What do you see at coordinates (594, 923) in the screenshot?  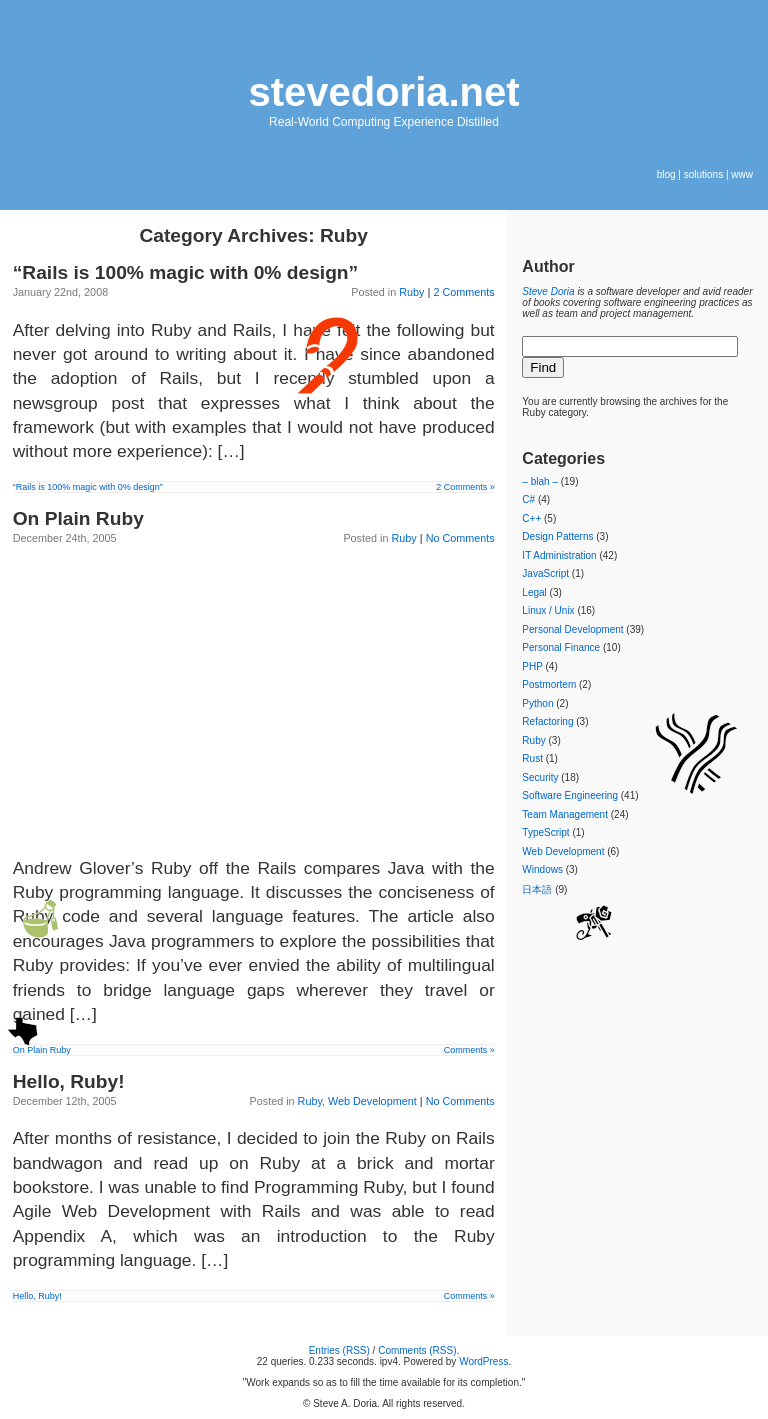 I see `decorative icon representing guns and roses theme` at bounding box center [594, 923].